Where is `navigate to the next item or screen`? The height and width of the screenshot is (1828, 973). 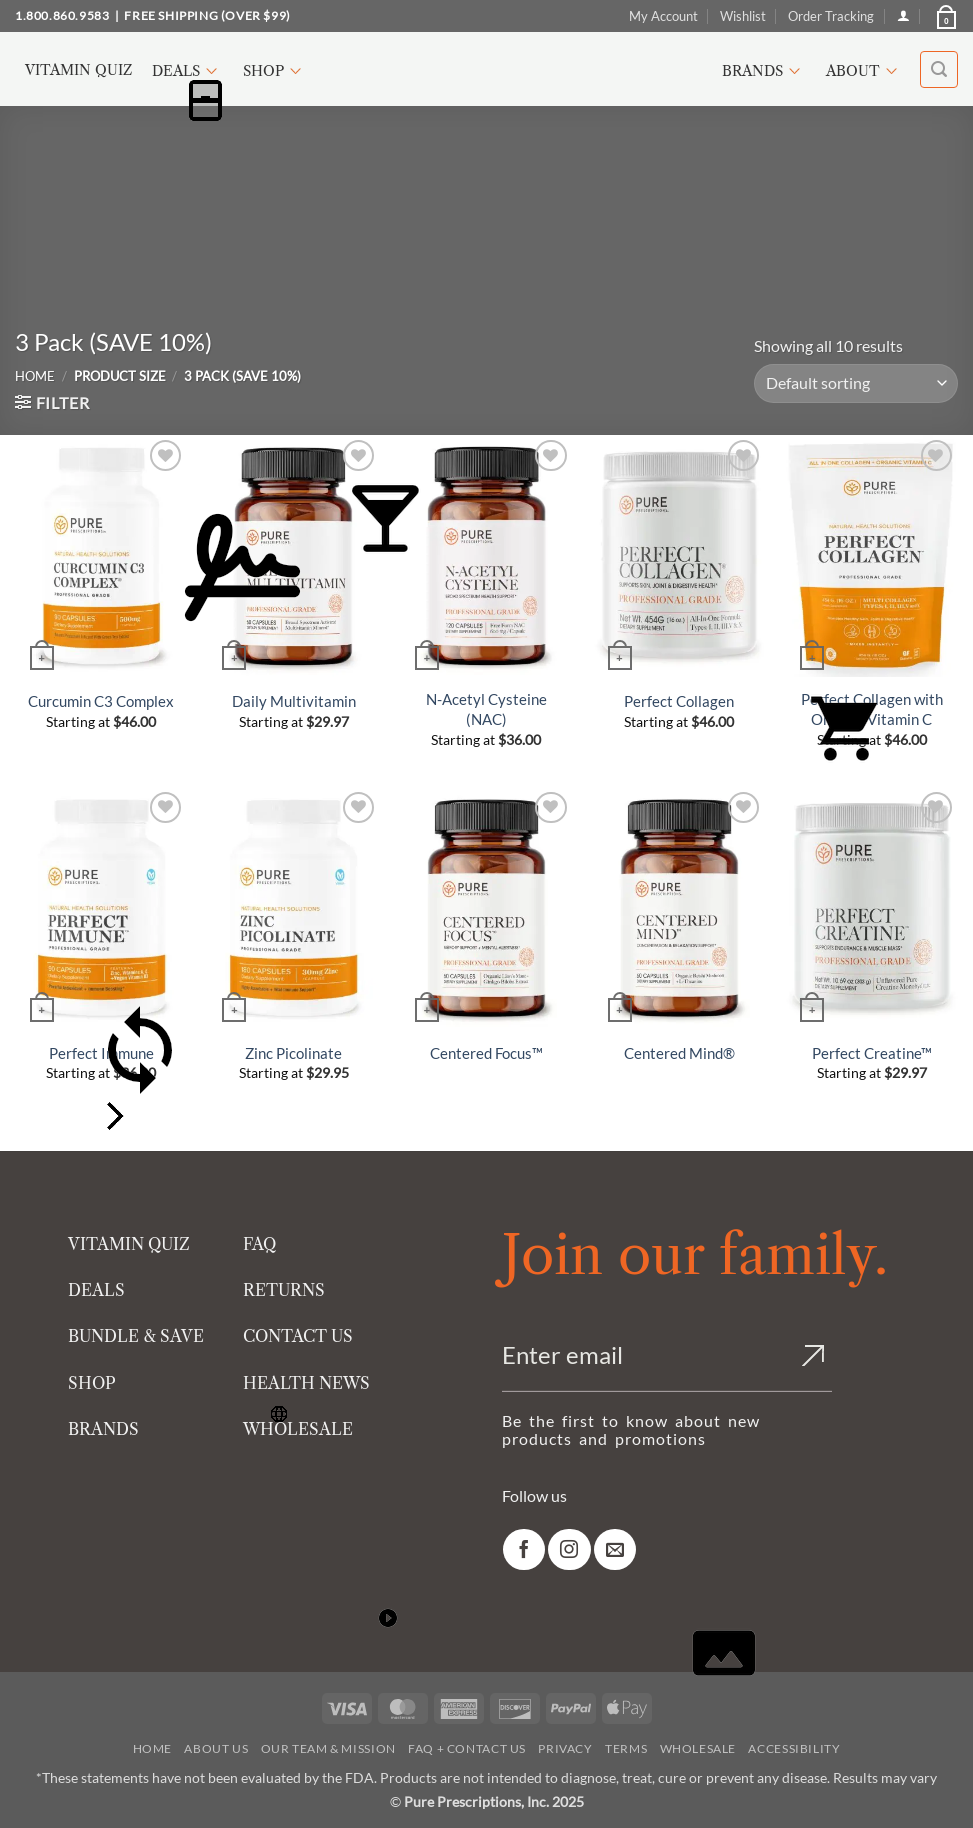 navigate to the next item or screen is located at coordinates (115, 1116).